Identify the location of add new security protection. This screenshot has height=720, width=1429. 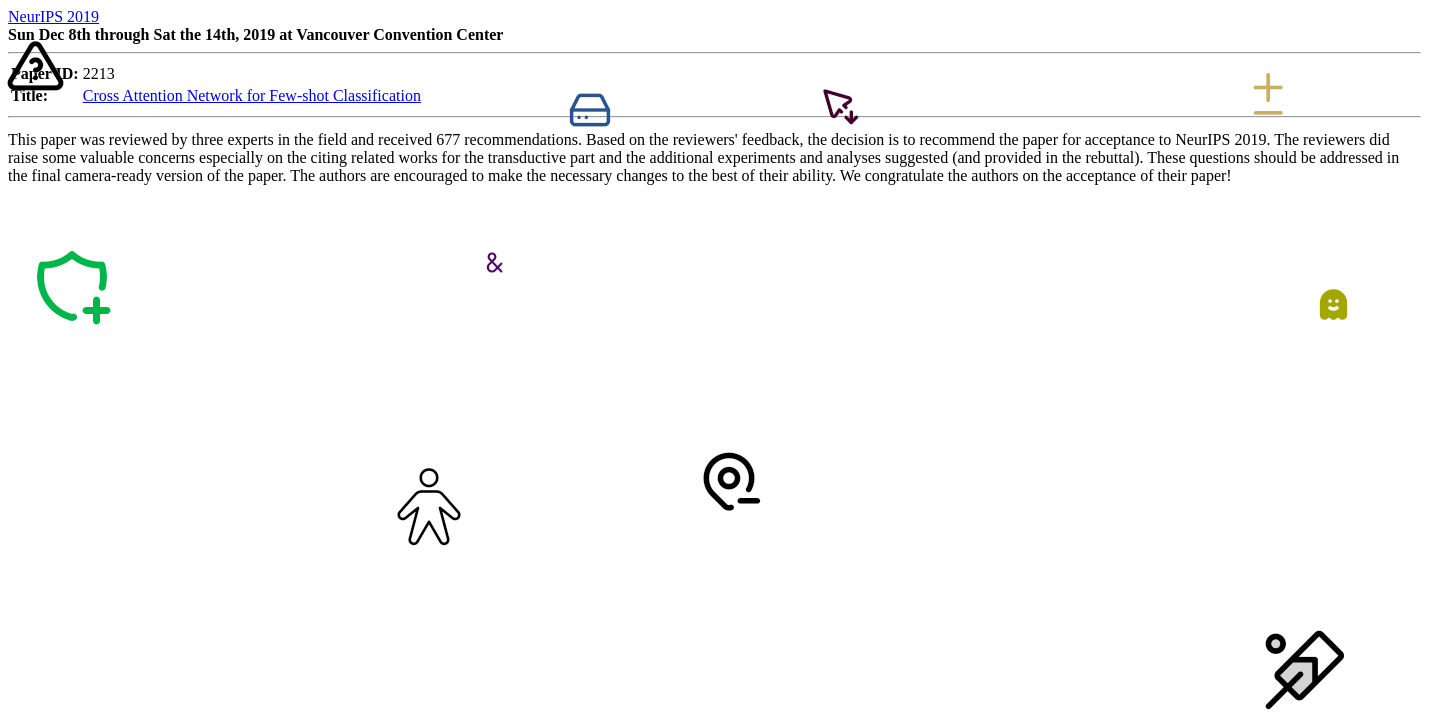
(72, 286).